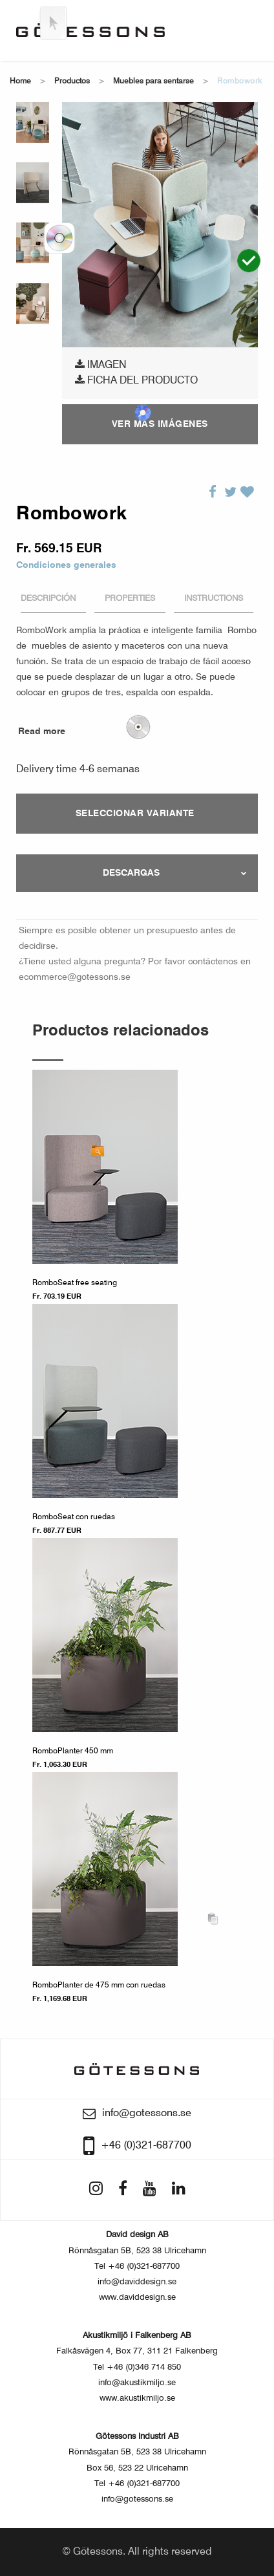 The width and height of the screenshot is (274, 2576). Describe the element at coordinates (98, 1151) in the screenshot. I see `access saved search queries` at that location.